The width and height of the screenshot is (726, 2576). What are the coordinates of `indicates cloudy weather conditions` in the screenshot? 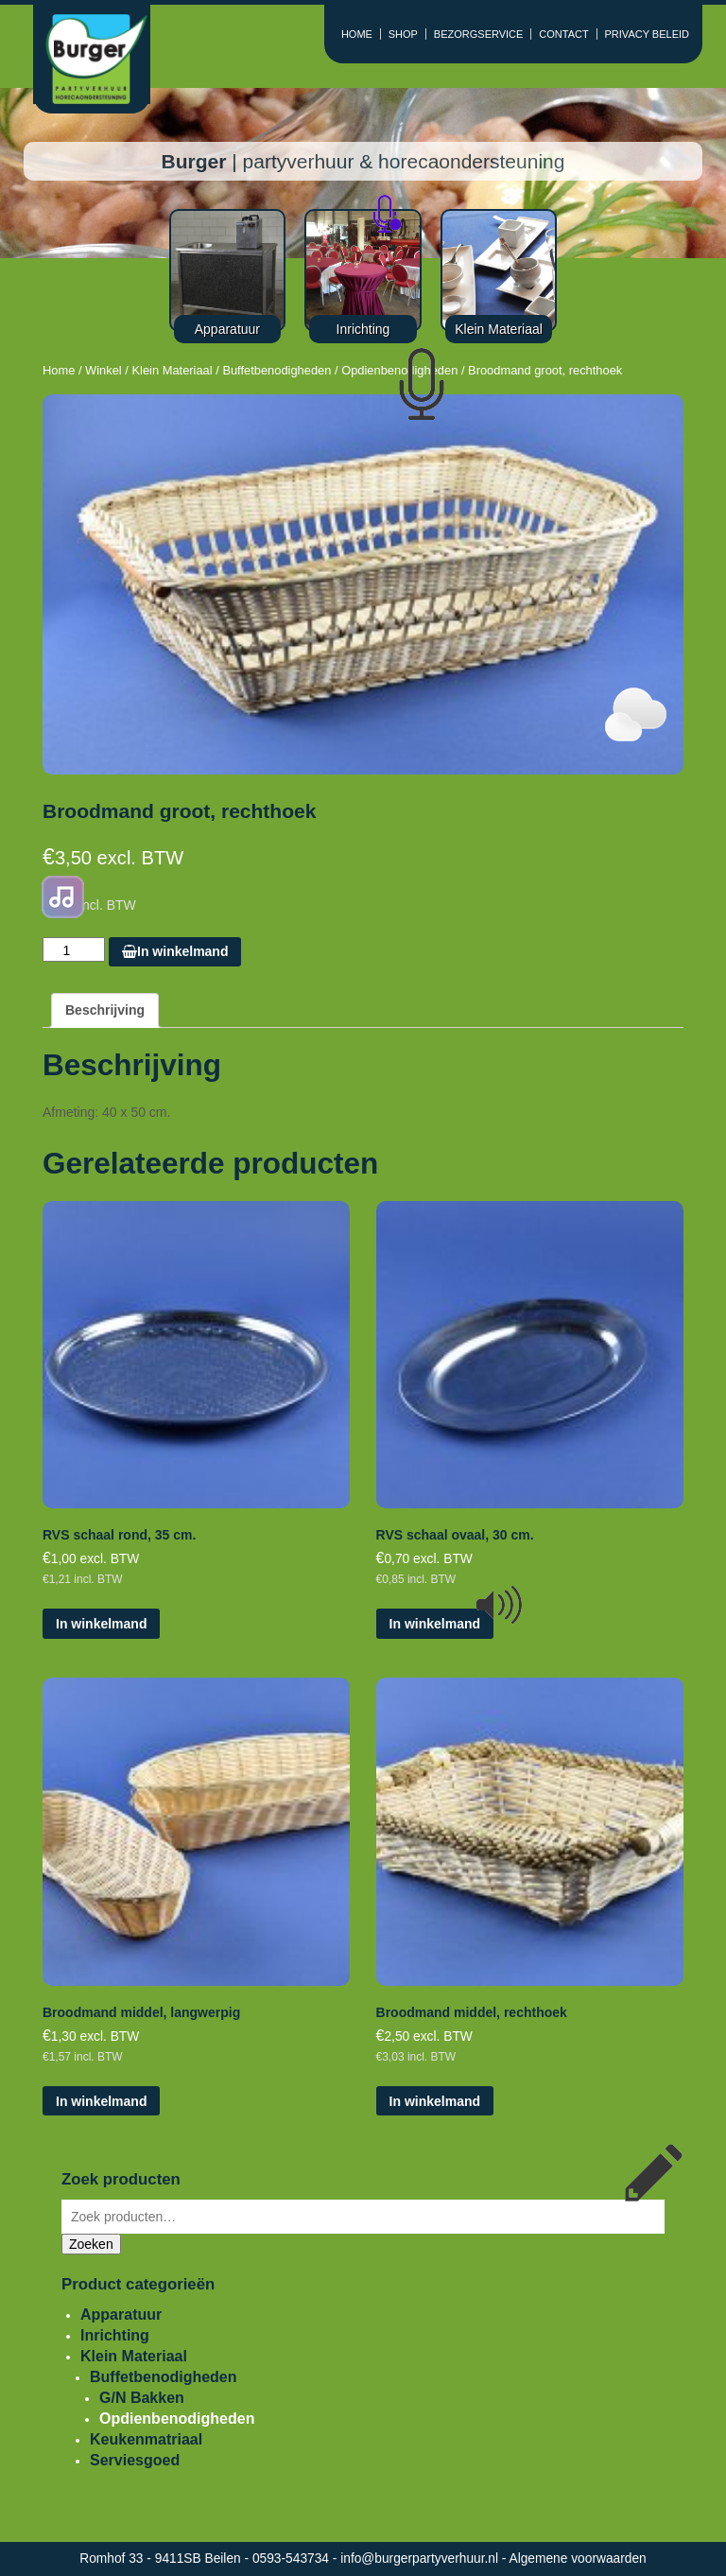 It's located at (635, 714).